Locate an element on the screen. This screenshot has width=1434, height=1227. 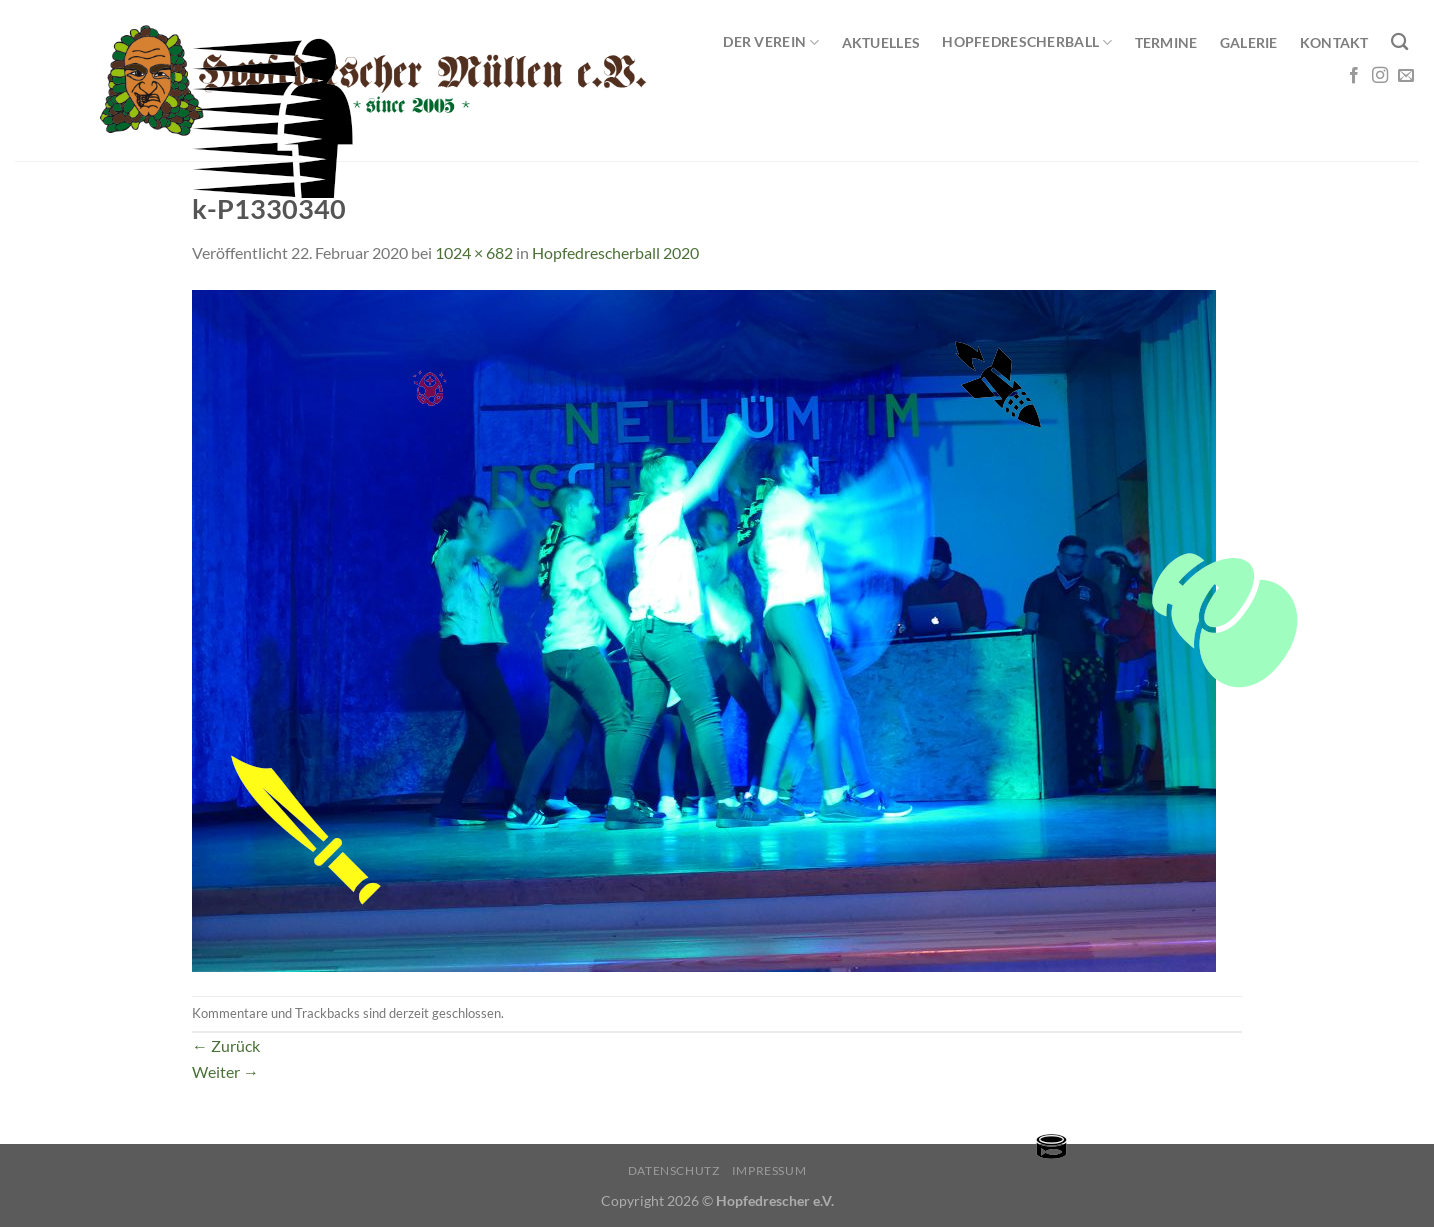
equip a knife or melee weapon is located at coordinates (306, 830).